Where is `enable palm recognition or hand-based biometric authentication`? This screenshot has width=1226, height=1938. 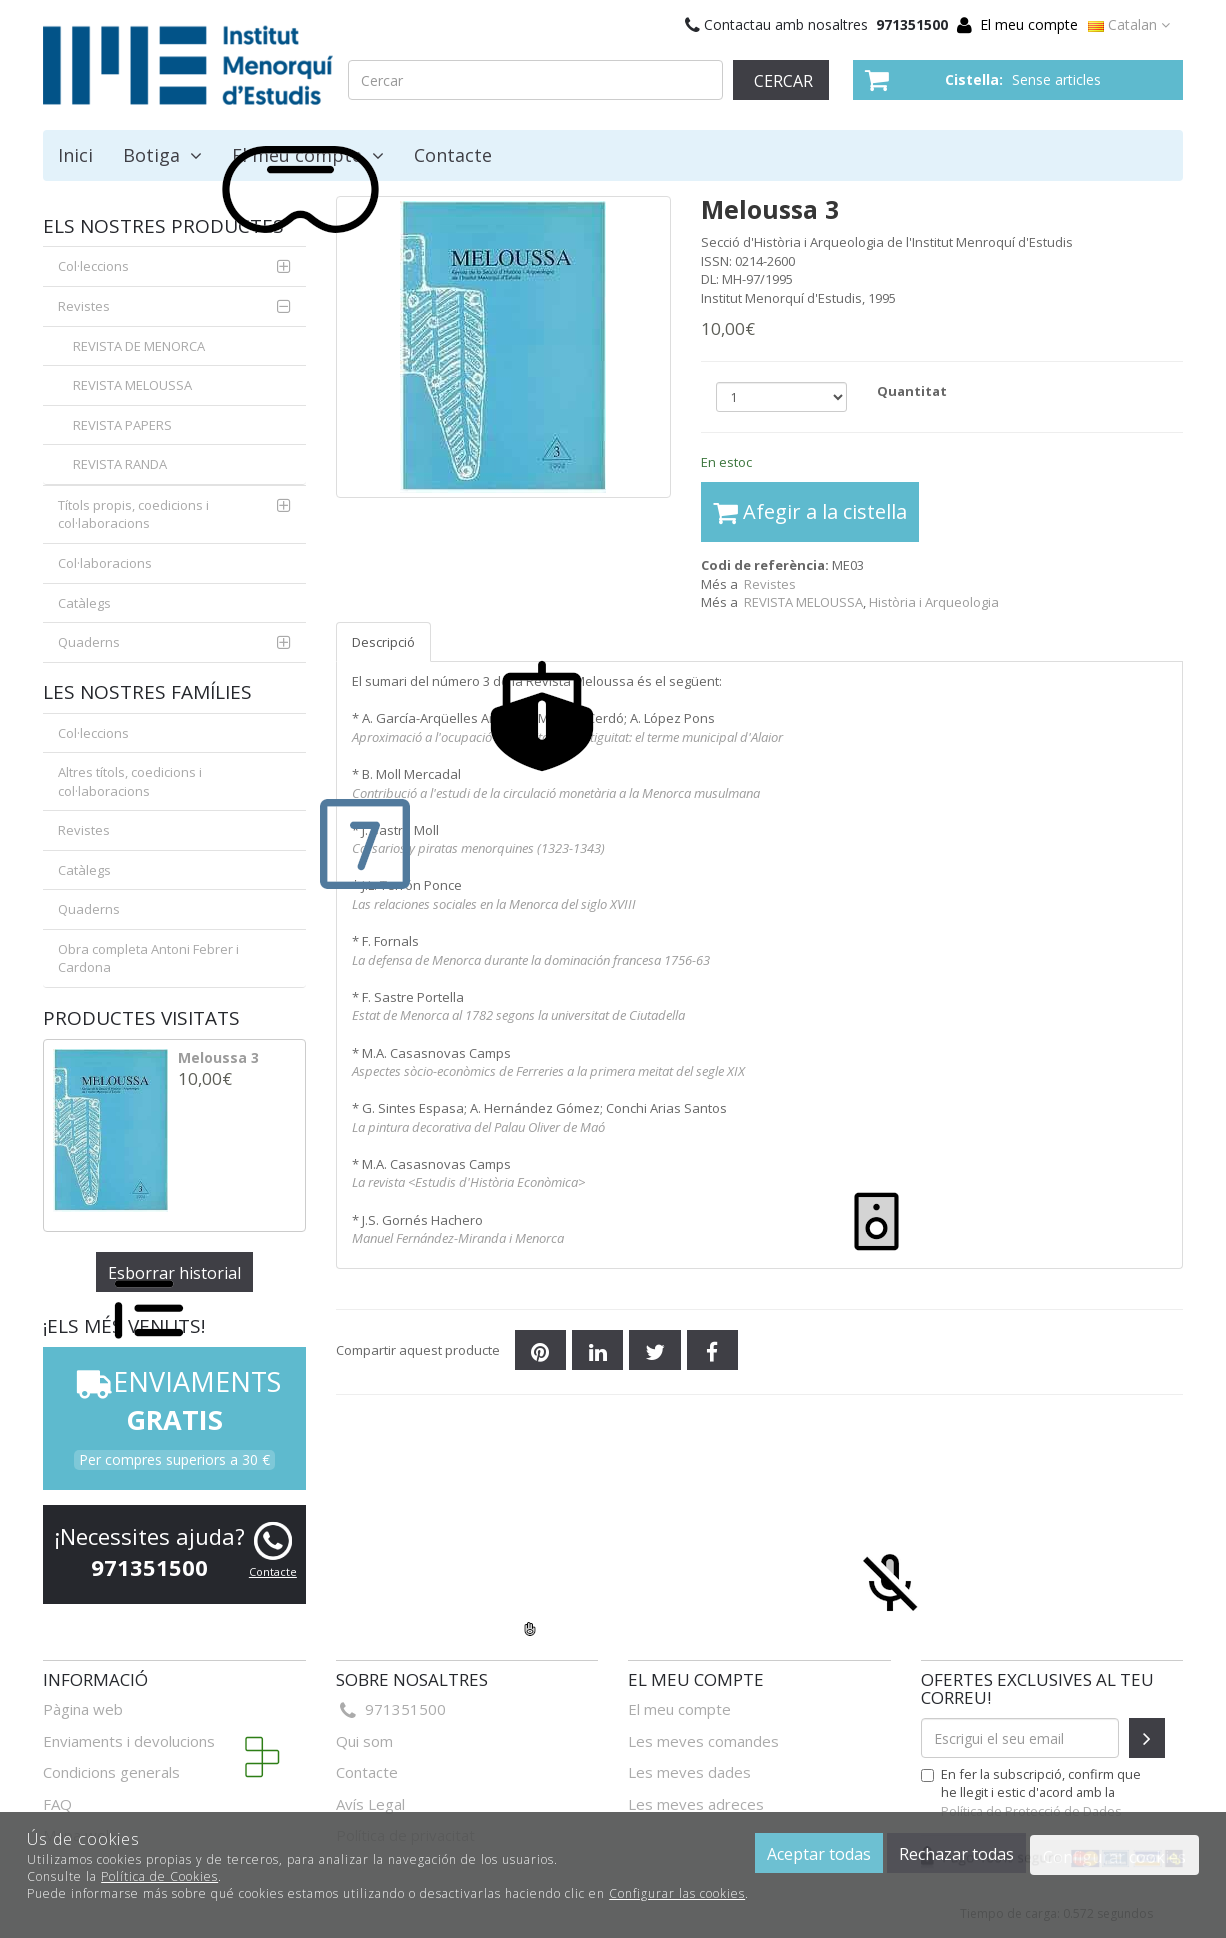
enable palm recognition or hand-based biometric authentication is located at coordinates (530, 1629).